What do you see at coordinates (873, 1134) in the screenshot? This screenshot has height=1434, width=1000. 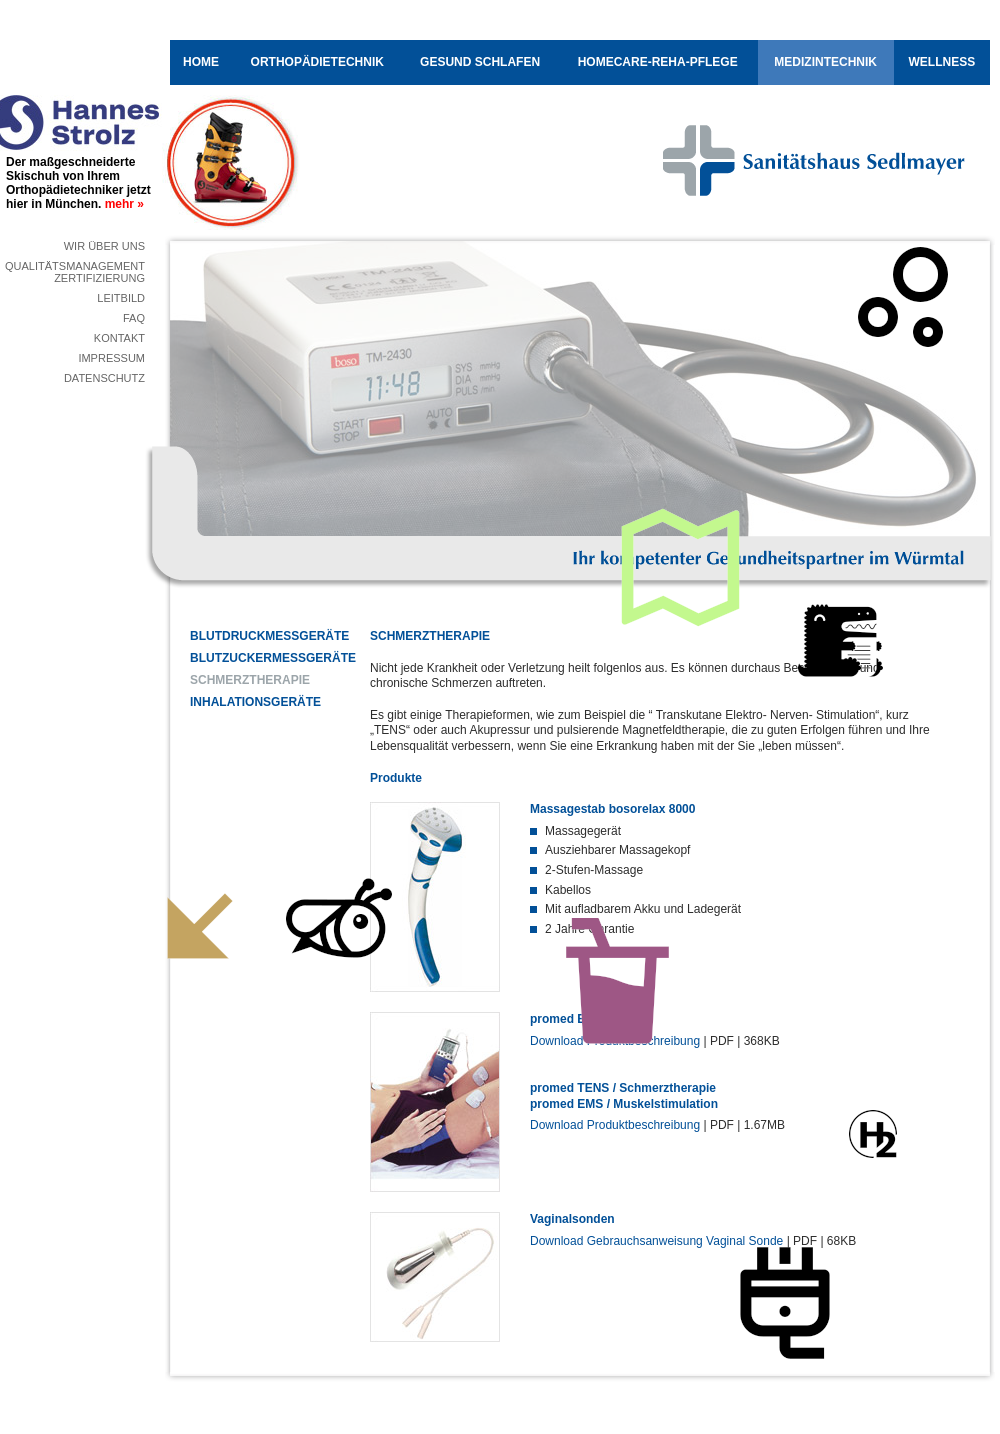 I see `h2 database logo` at bounding box center [873, 1134].